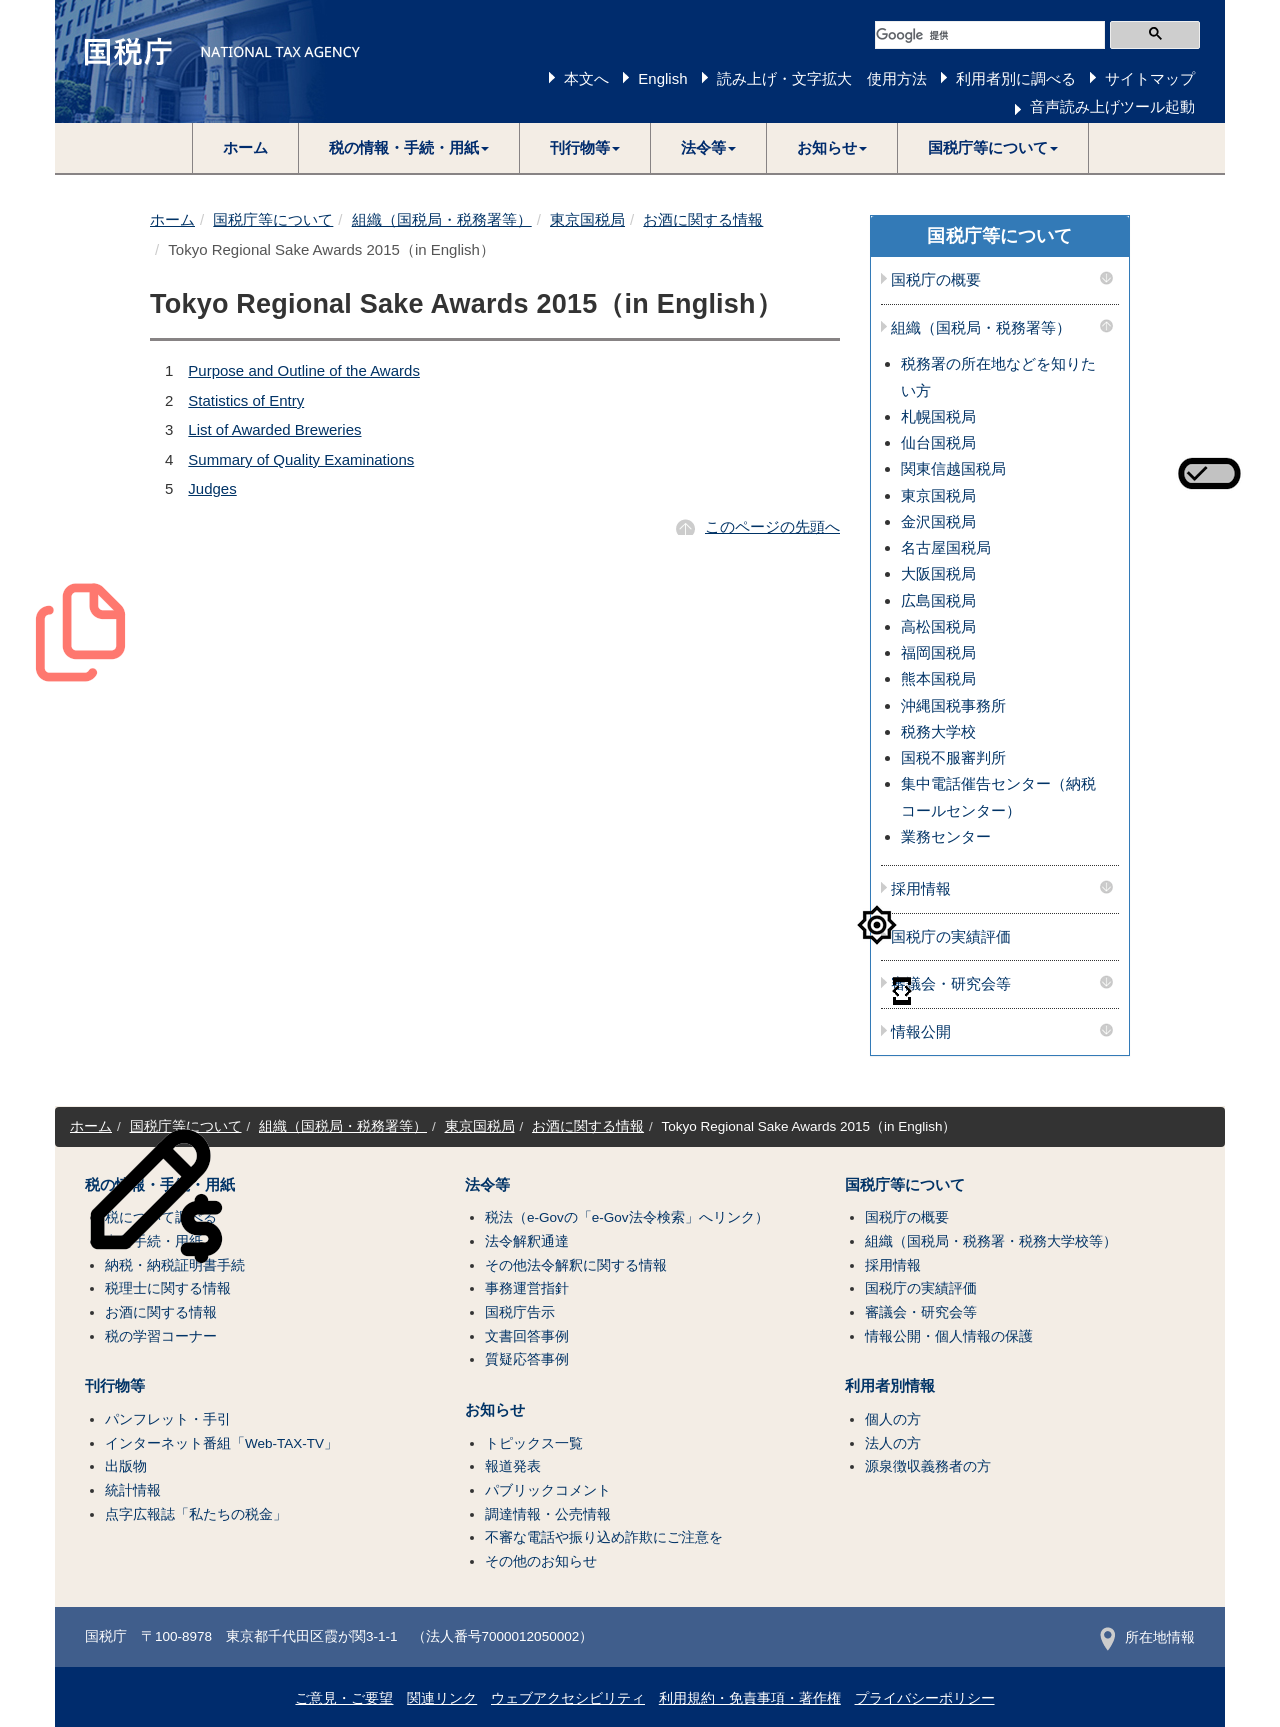 The image size is (1280, 1727). What do you see at coordinates (877, 925) in the screenshot?
I see `adjust screen brightness` at bounding box center [877, 925].